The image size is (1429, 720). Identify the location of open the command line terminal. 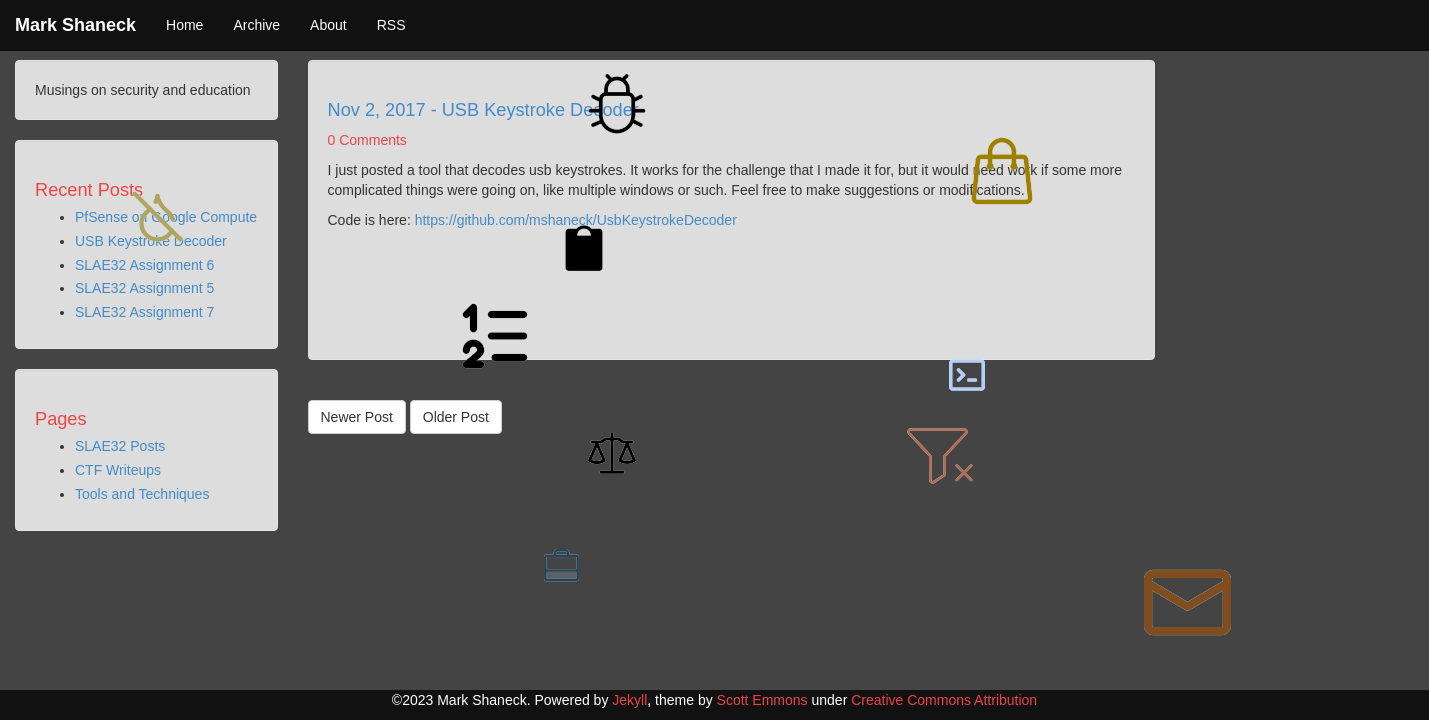
(967, 375).